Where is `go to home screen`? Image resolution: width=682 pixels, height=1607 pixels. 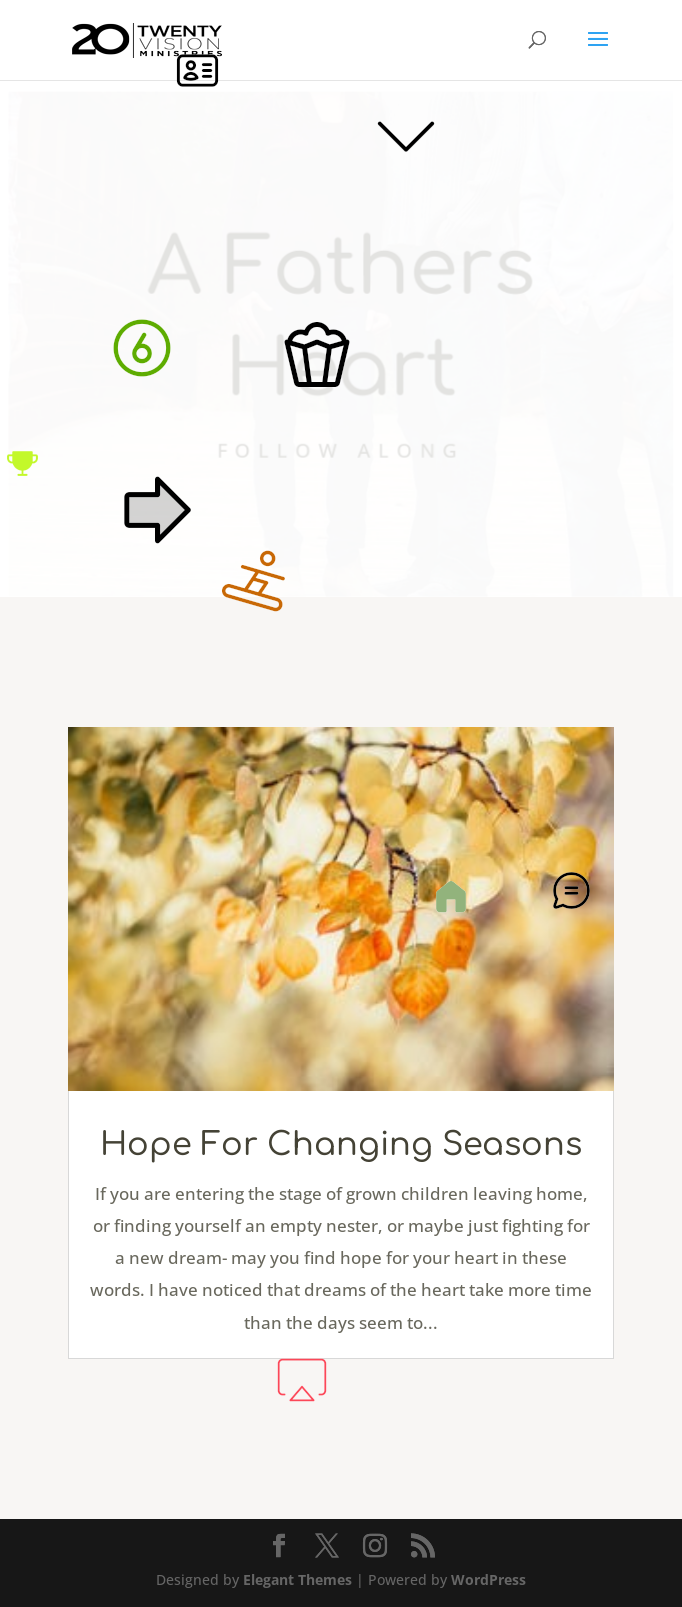
go to home screen is located at coordinates (451, 898).